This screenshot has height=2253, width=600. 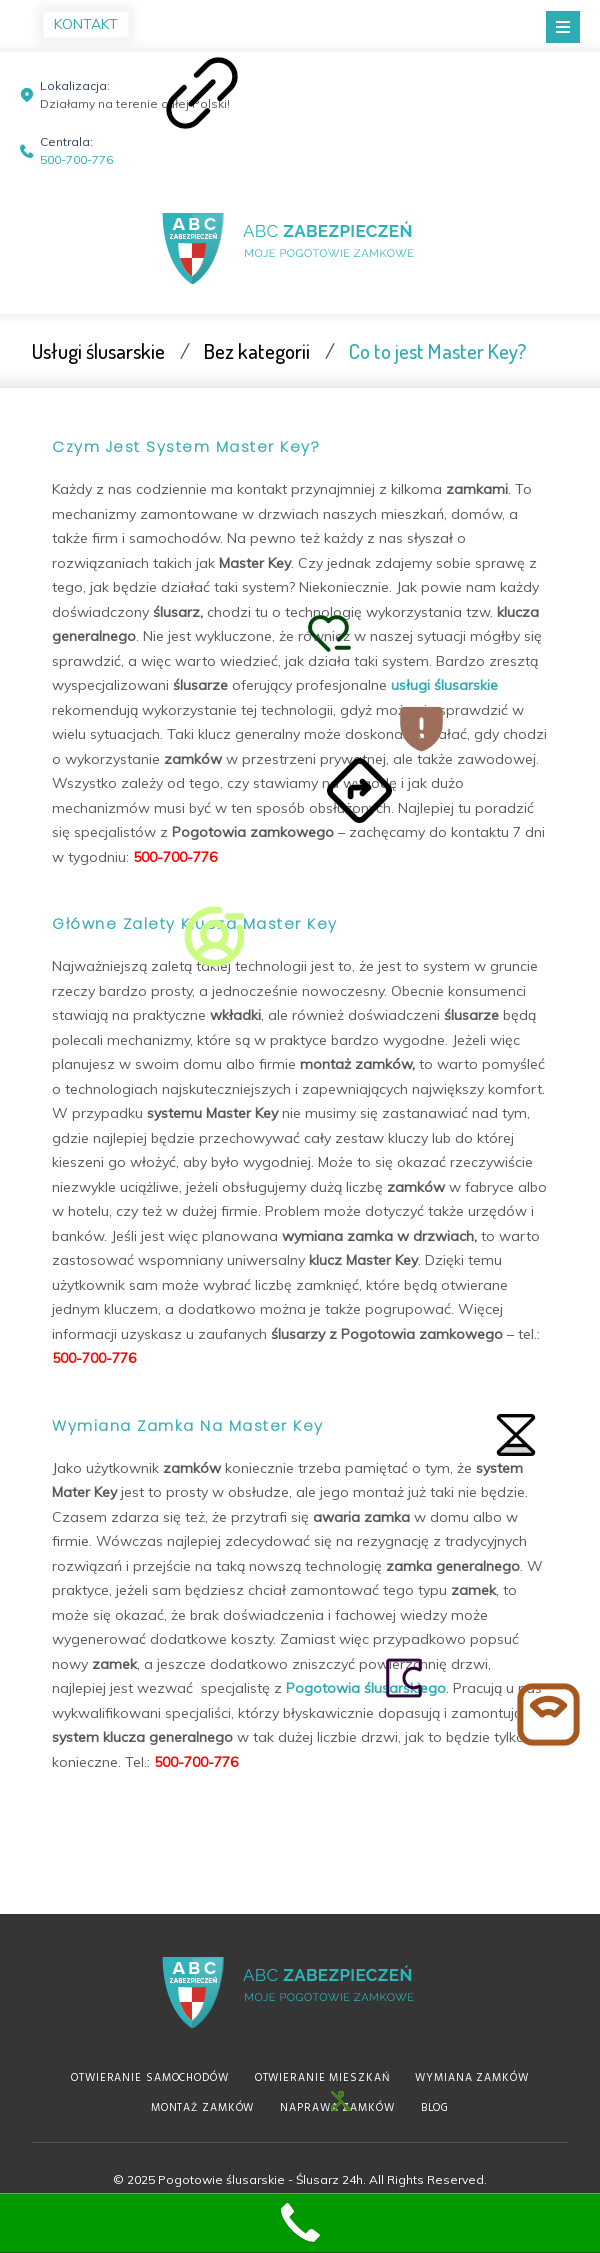 I want to click on view weight or measurement data, so click(x=548, y=1714).